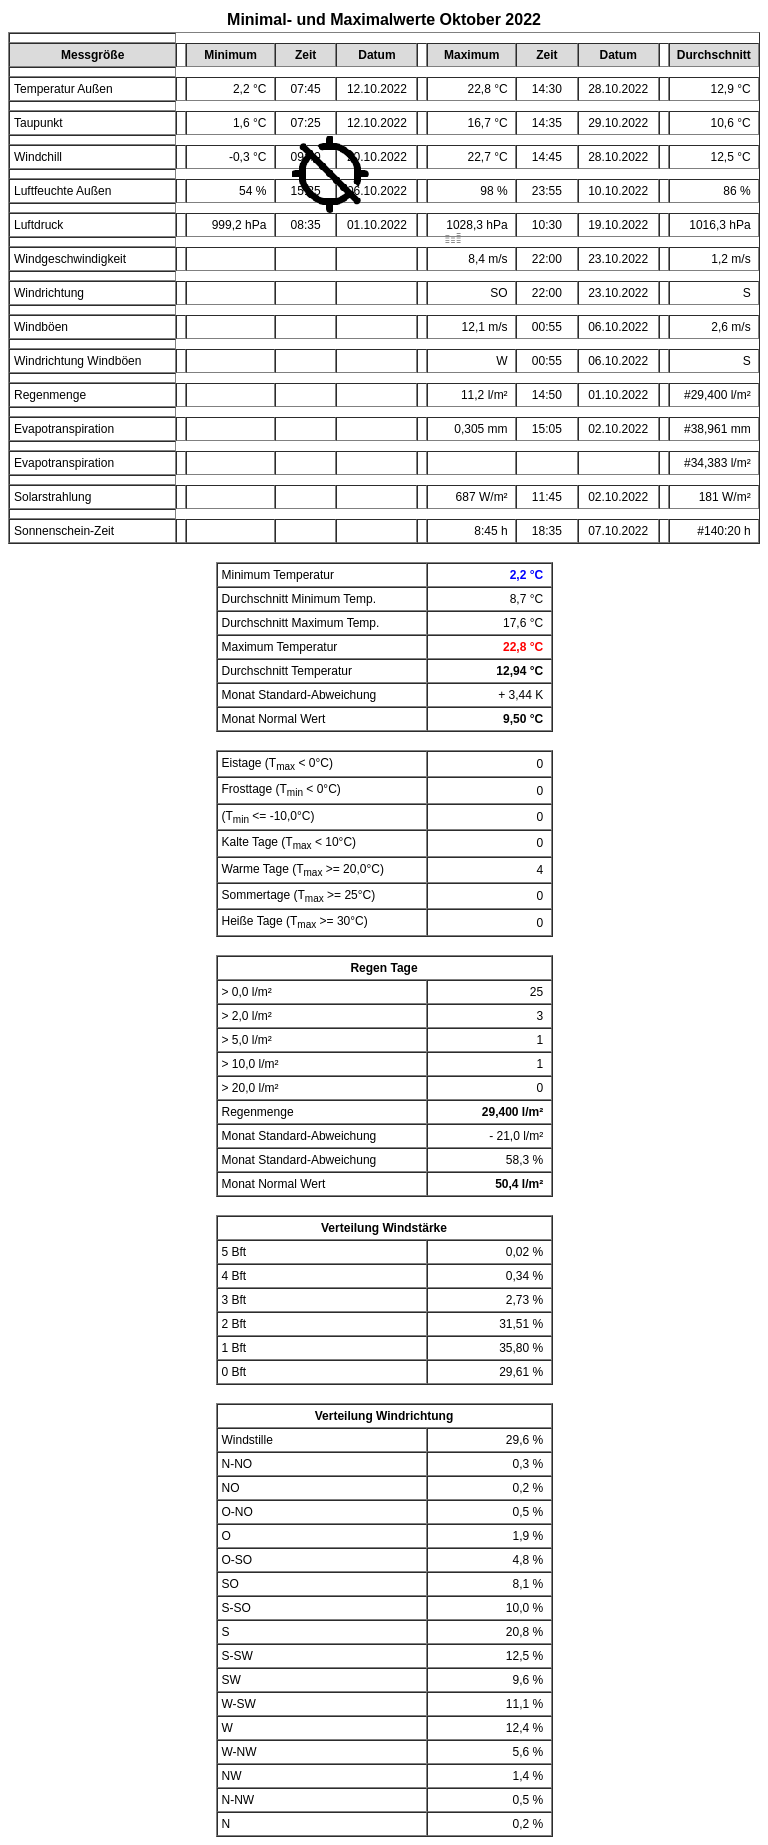 The image size is (768, 1845). Describe the element at coordinates (453, 238) in the screenshot. I see `adjust audio equalizer settings` at that location.